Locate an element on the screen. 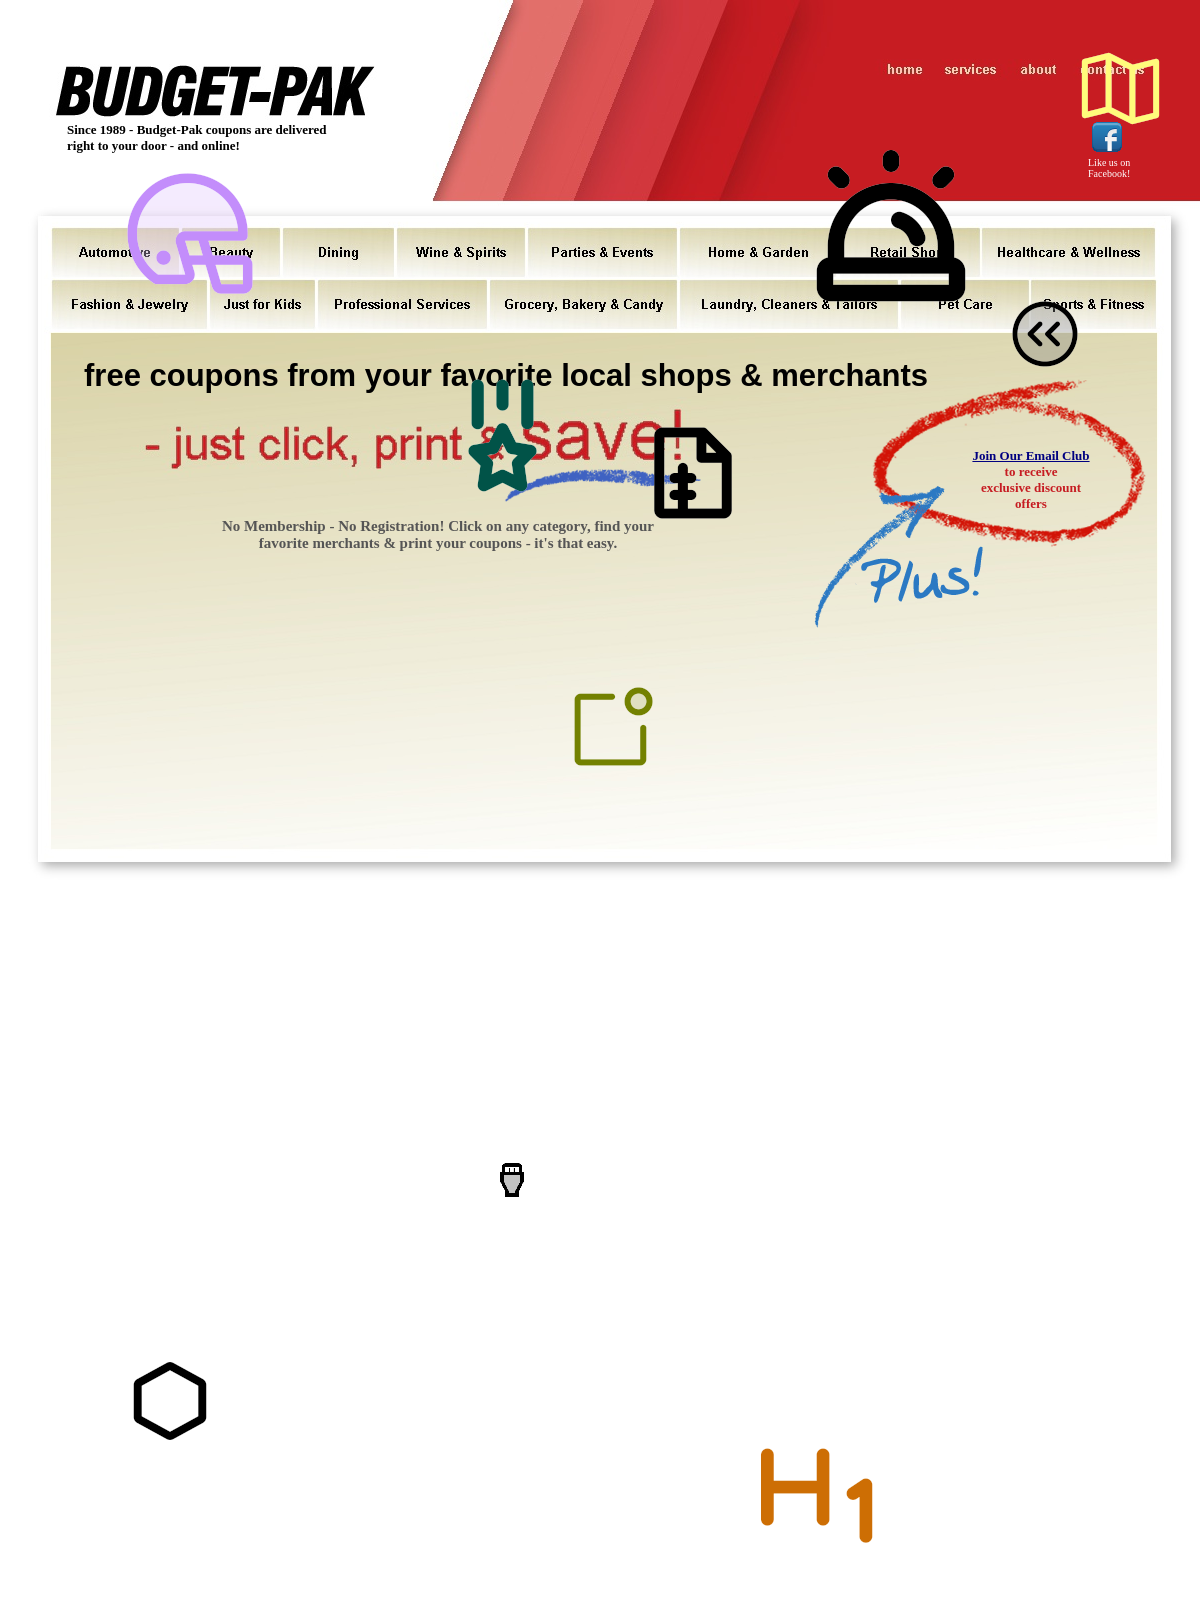 This screenshot has width=1200, height=1600. indicates an active alert or emergency notification is located at coordinates (891, 238).